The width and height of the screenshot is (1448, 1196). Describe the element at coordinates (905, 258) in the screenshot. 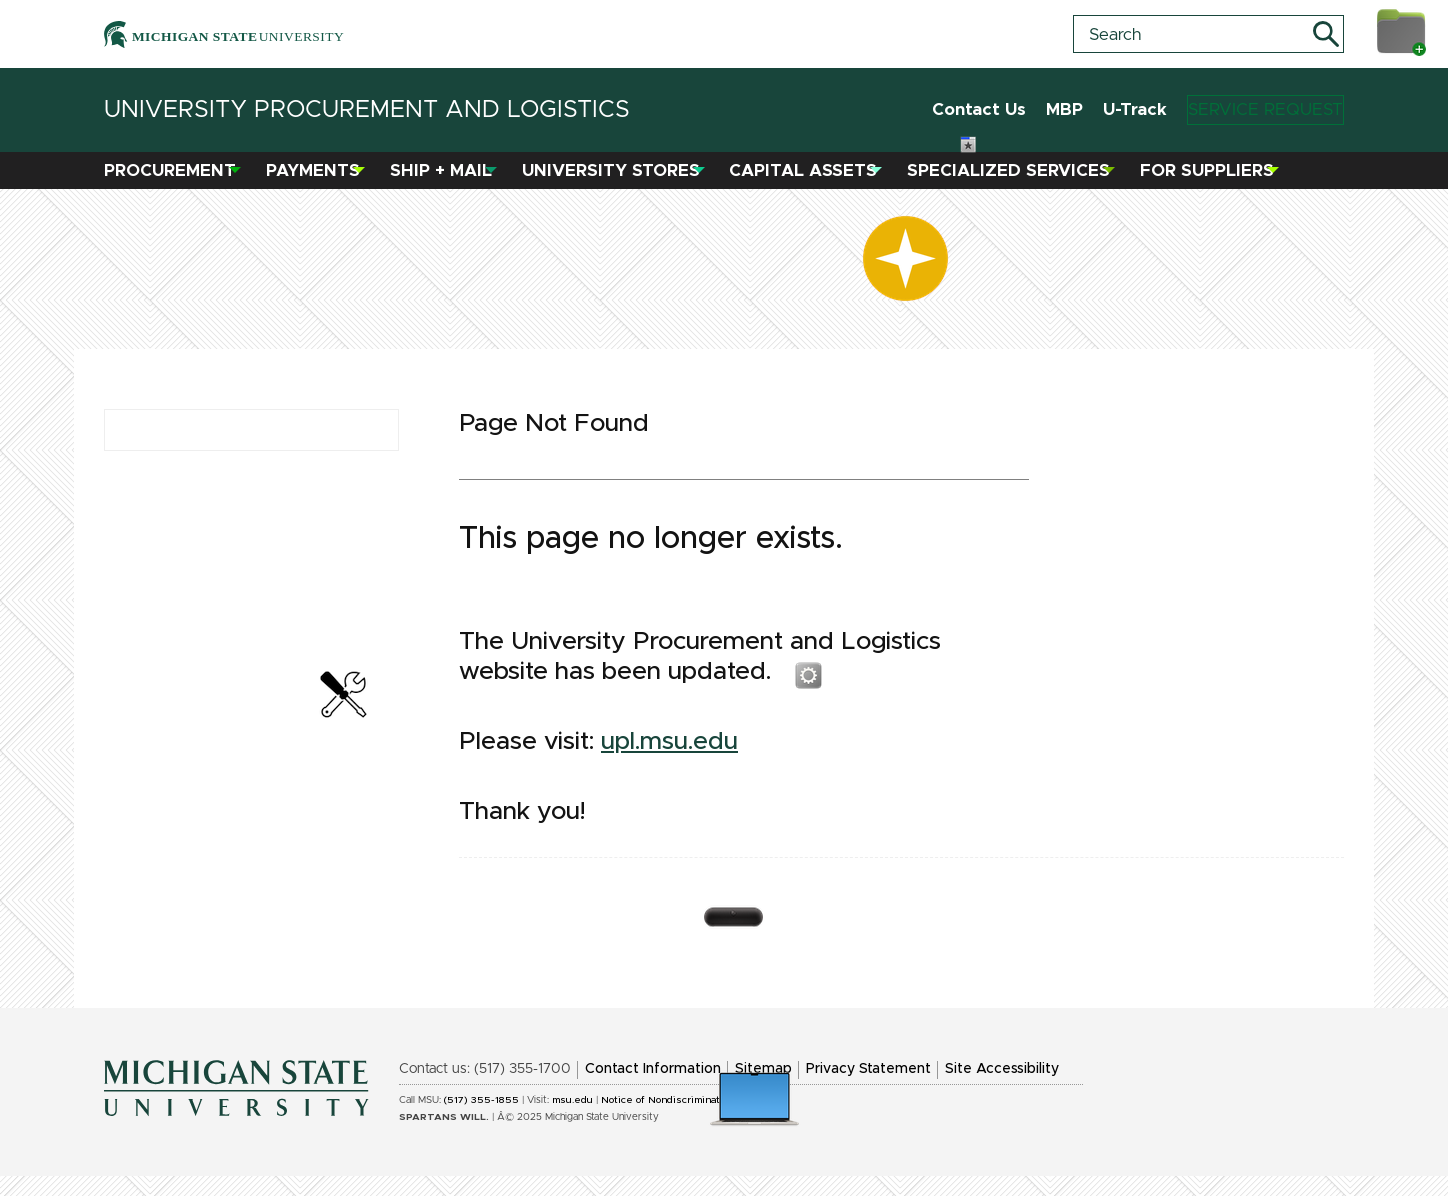

I see `trust or authorize a bluetooth device` at that location.